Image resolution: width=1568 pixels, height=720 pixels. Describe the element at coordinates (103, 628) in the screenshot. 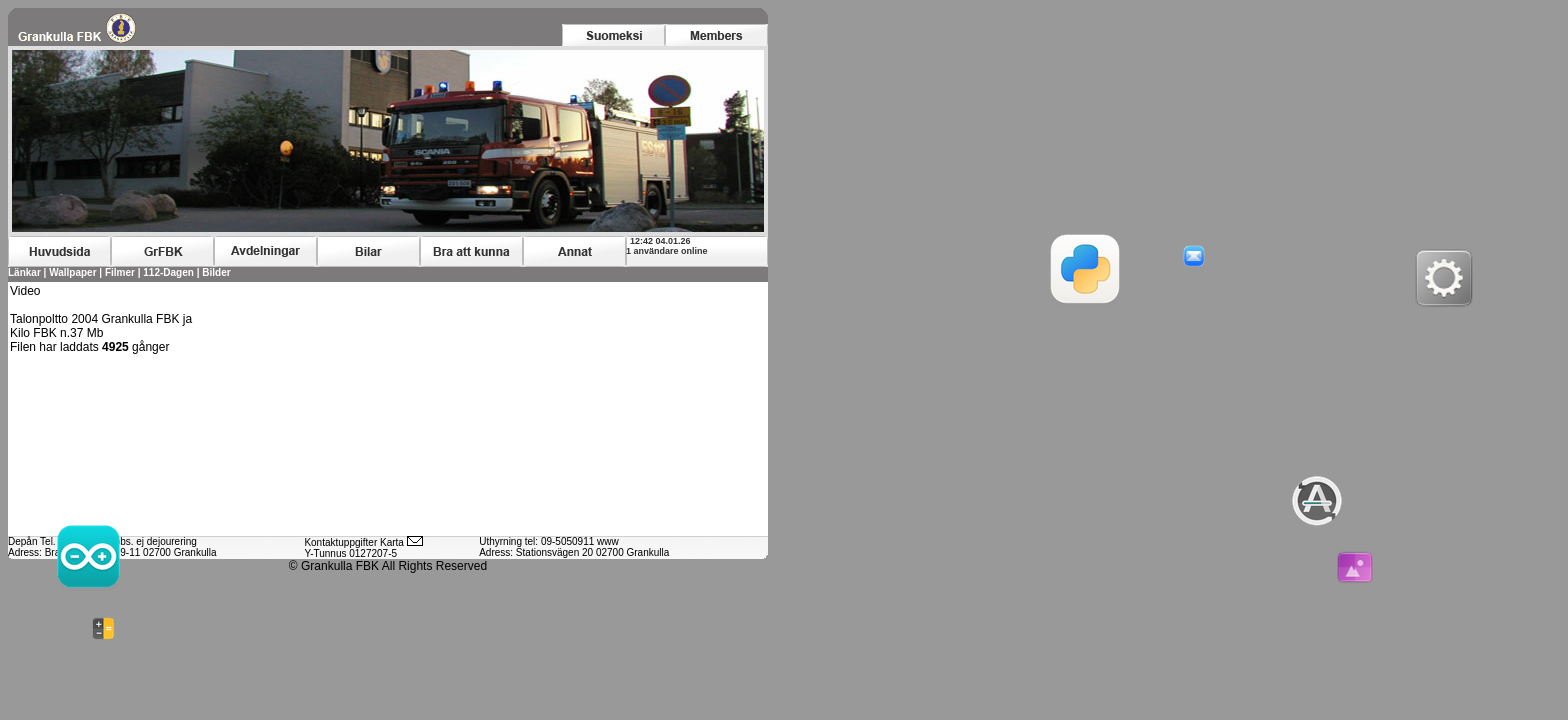

I see `open the calculator app` at that location.